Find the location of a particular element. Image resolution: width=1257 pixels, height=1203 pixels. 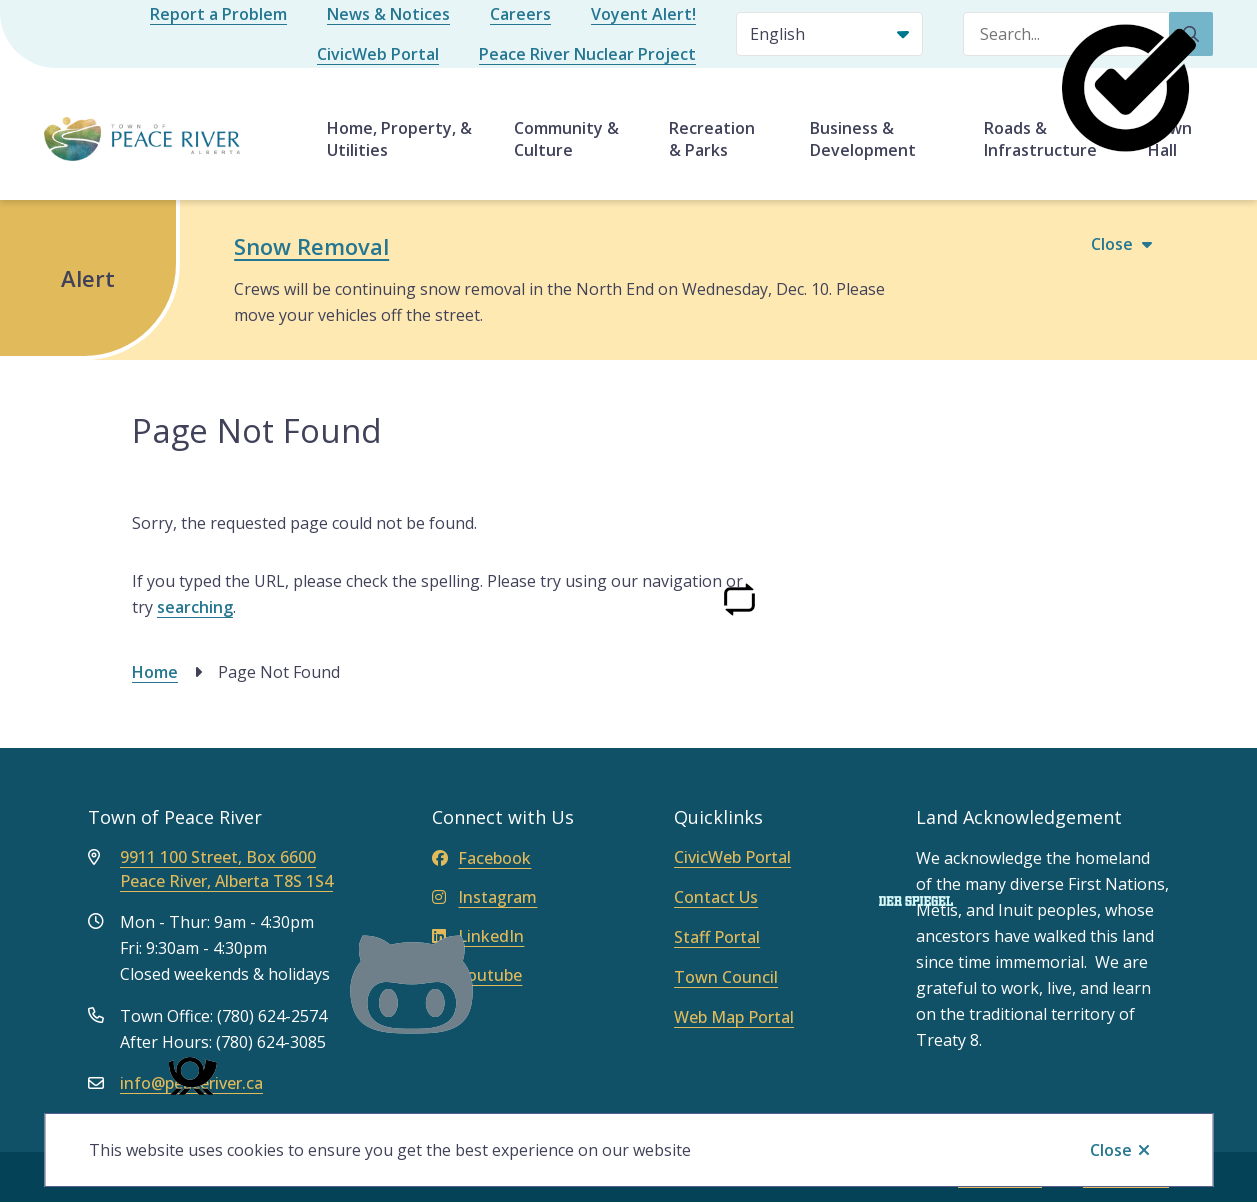

link to GitHub repository is located at coordinates (411, 984).